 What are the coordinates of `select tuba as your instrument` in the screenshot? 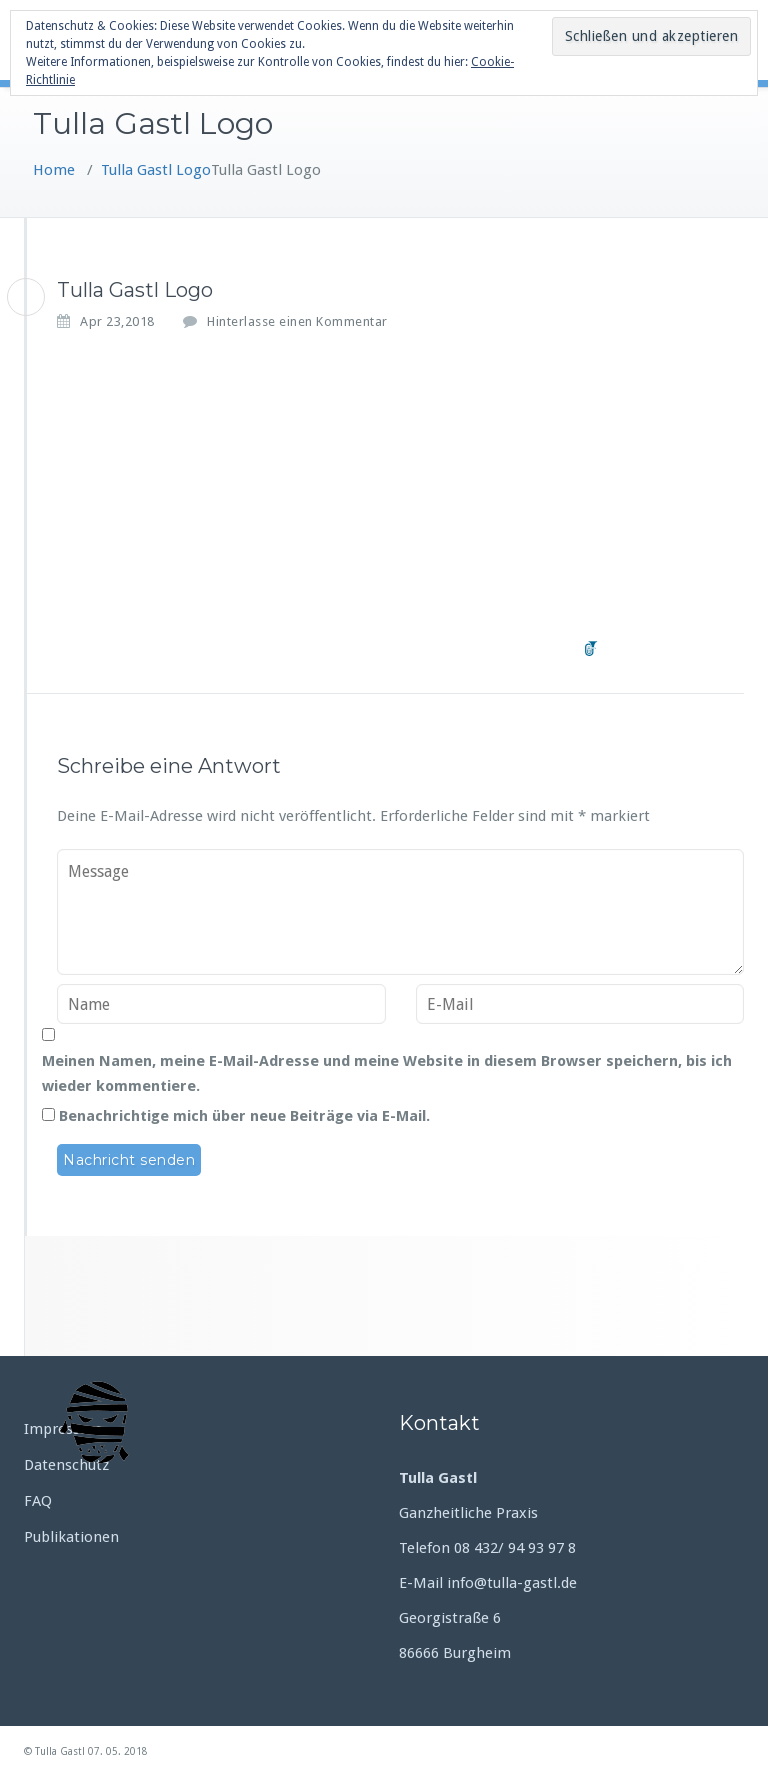 It's located at (590, 648).